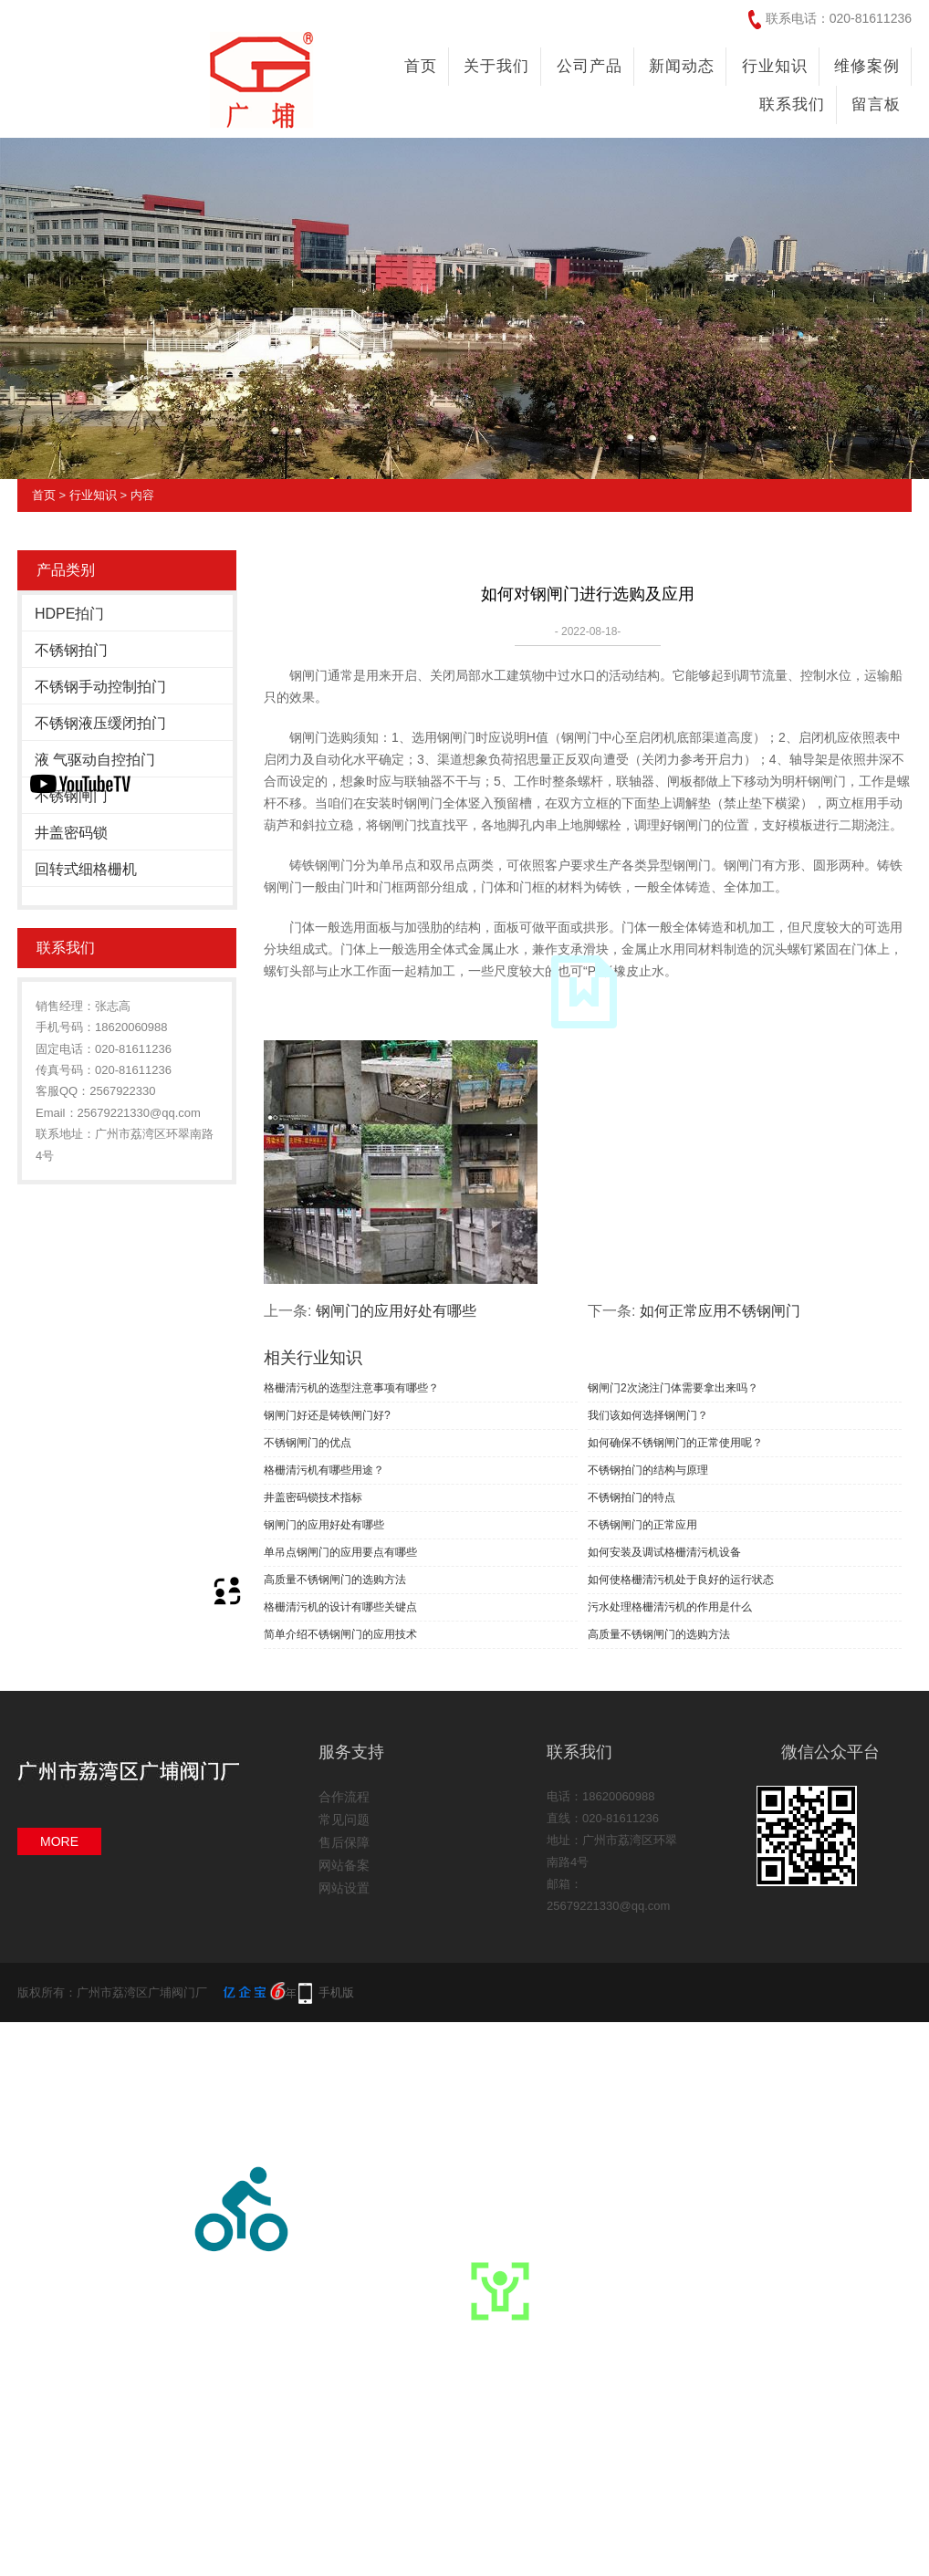  Describe the element at coordinates (80, 784) in the screenshot. I see `open YouTube TV app` at that location.